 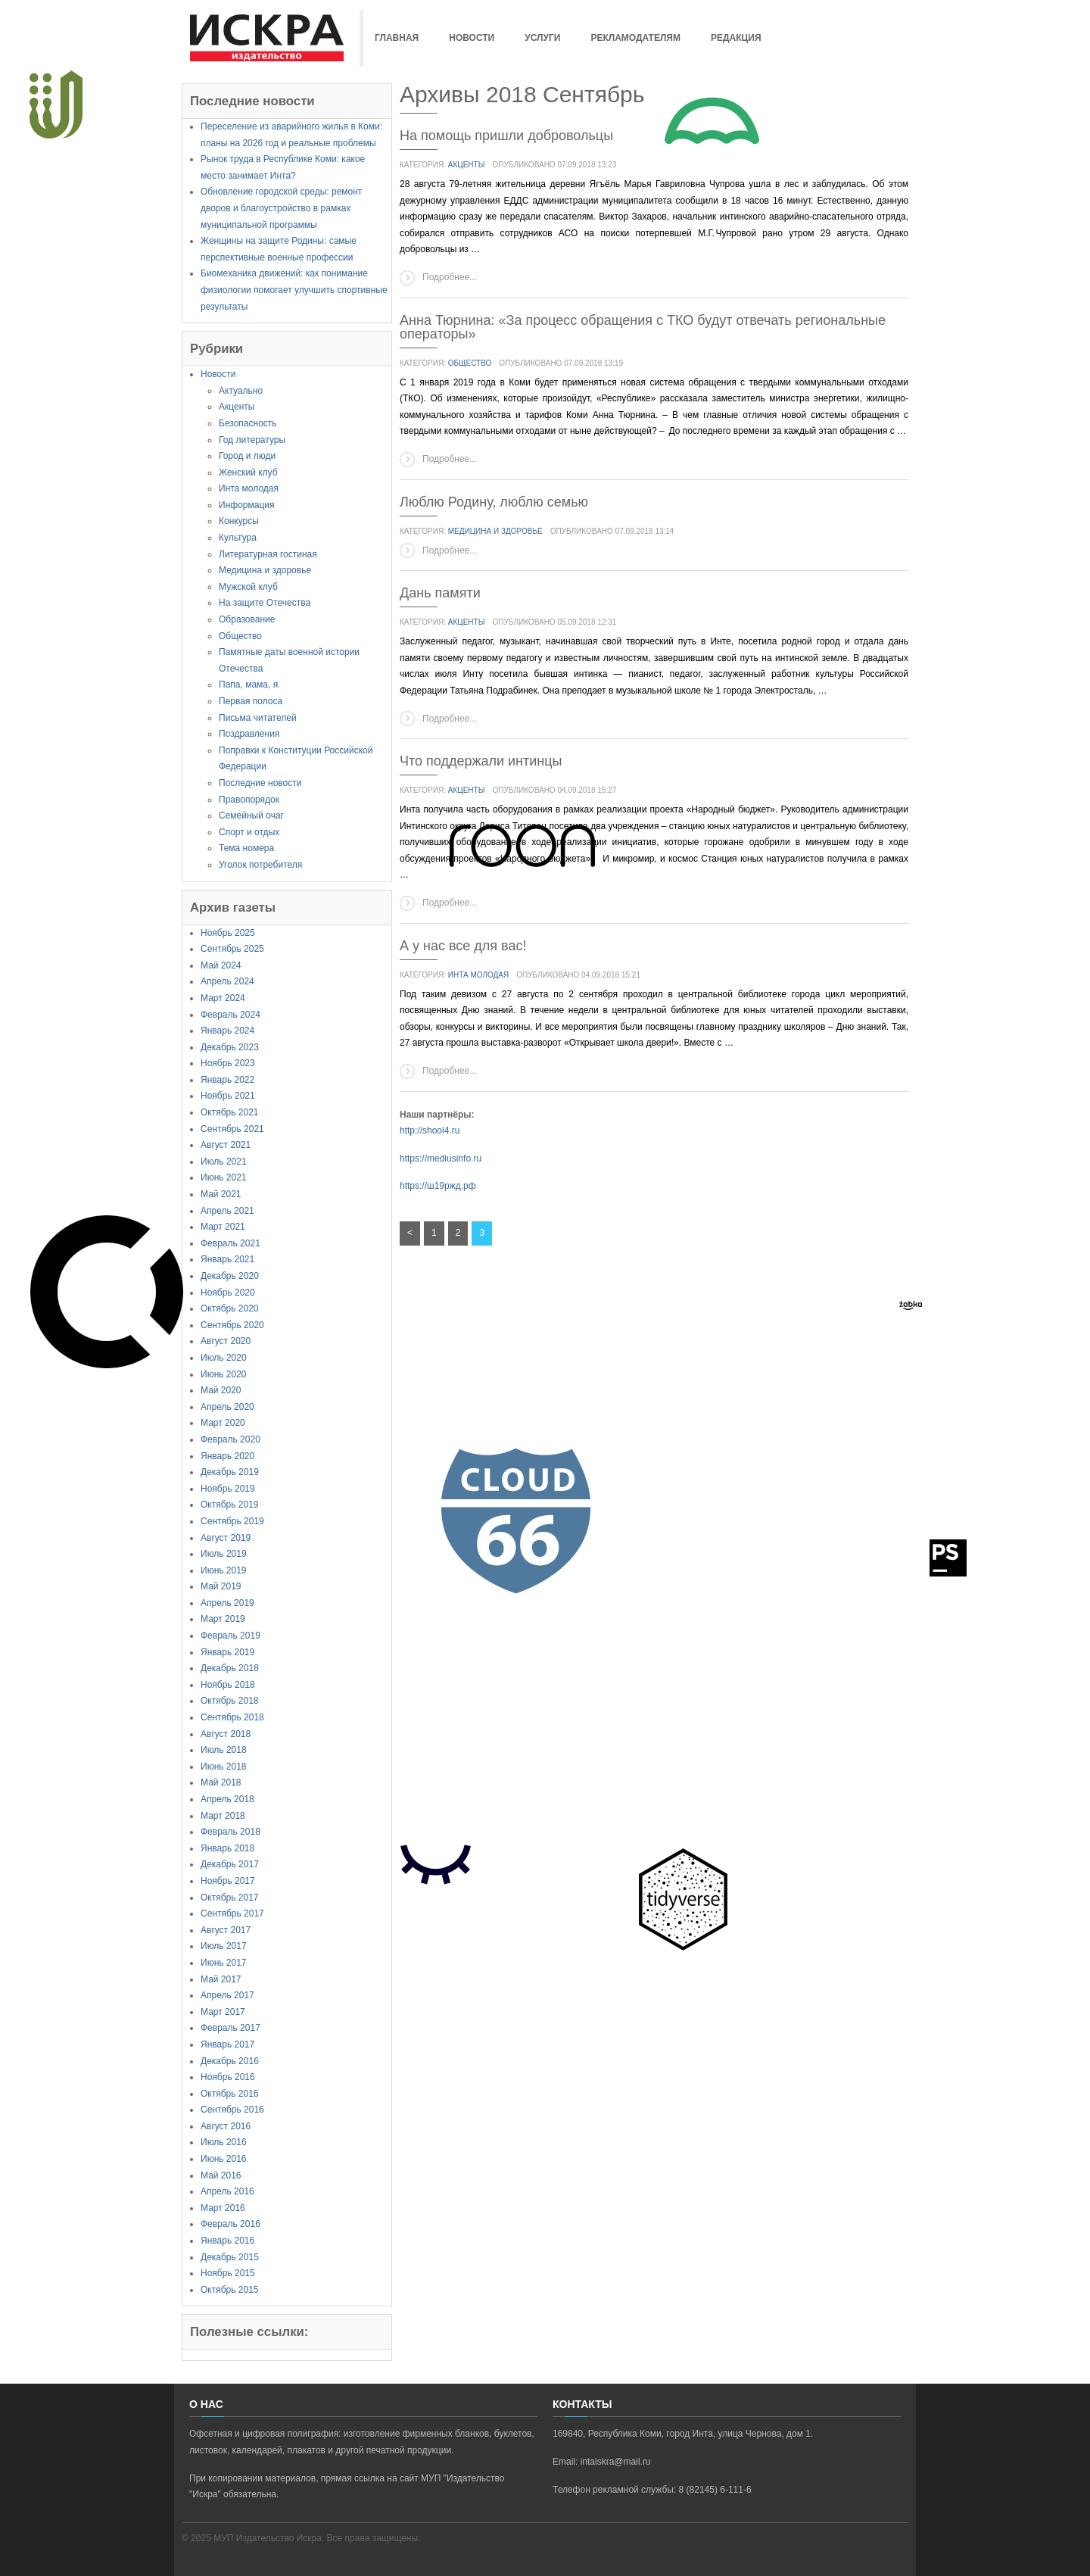 I want to click on visit open collective profile or page, so click(x=107, y=1292).